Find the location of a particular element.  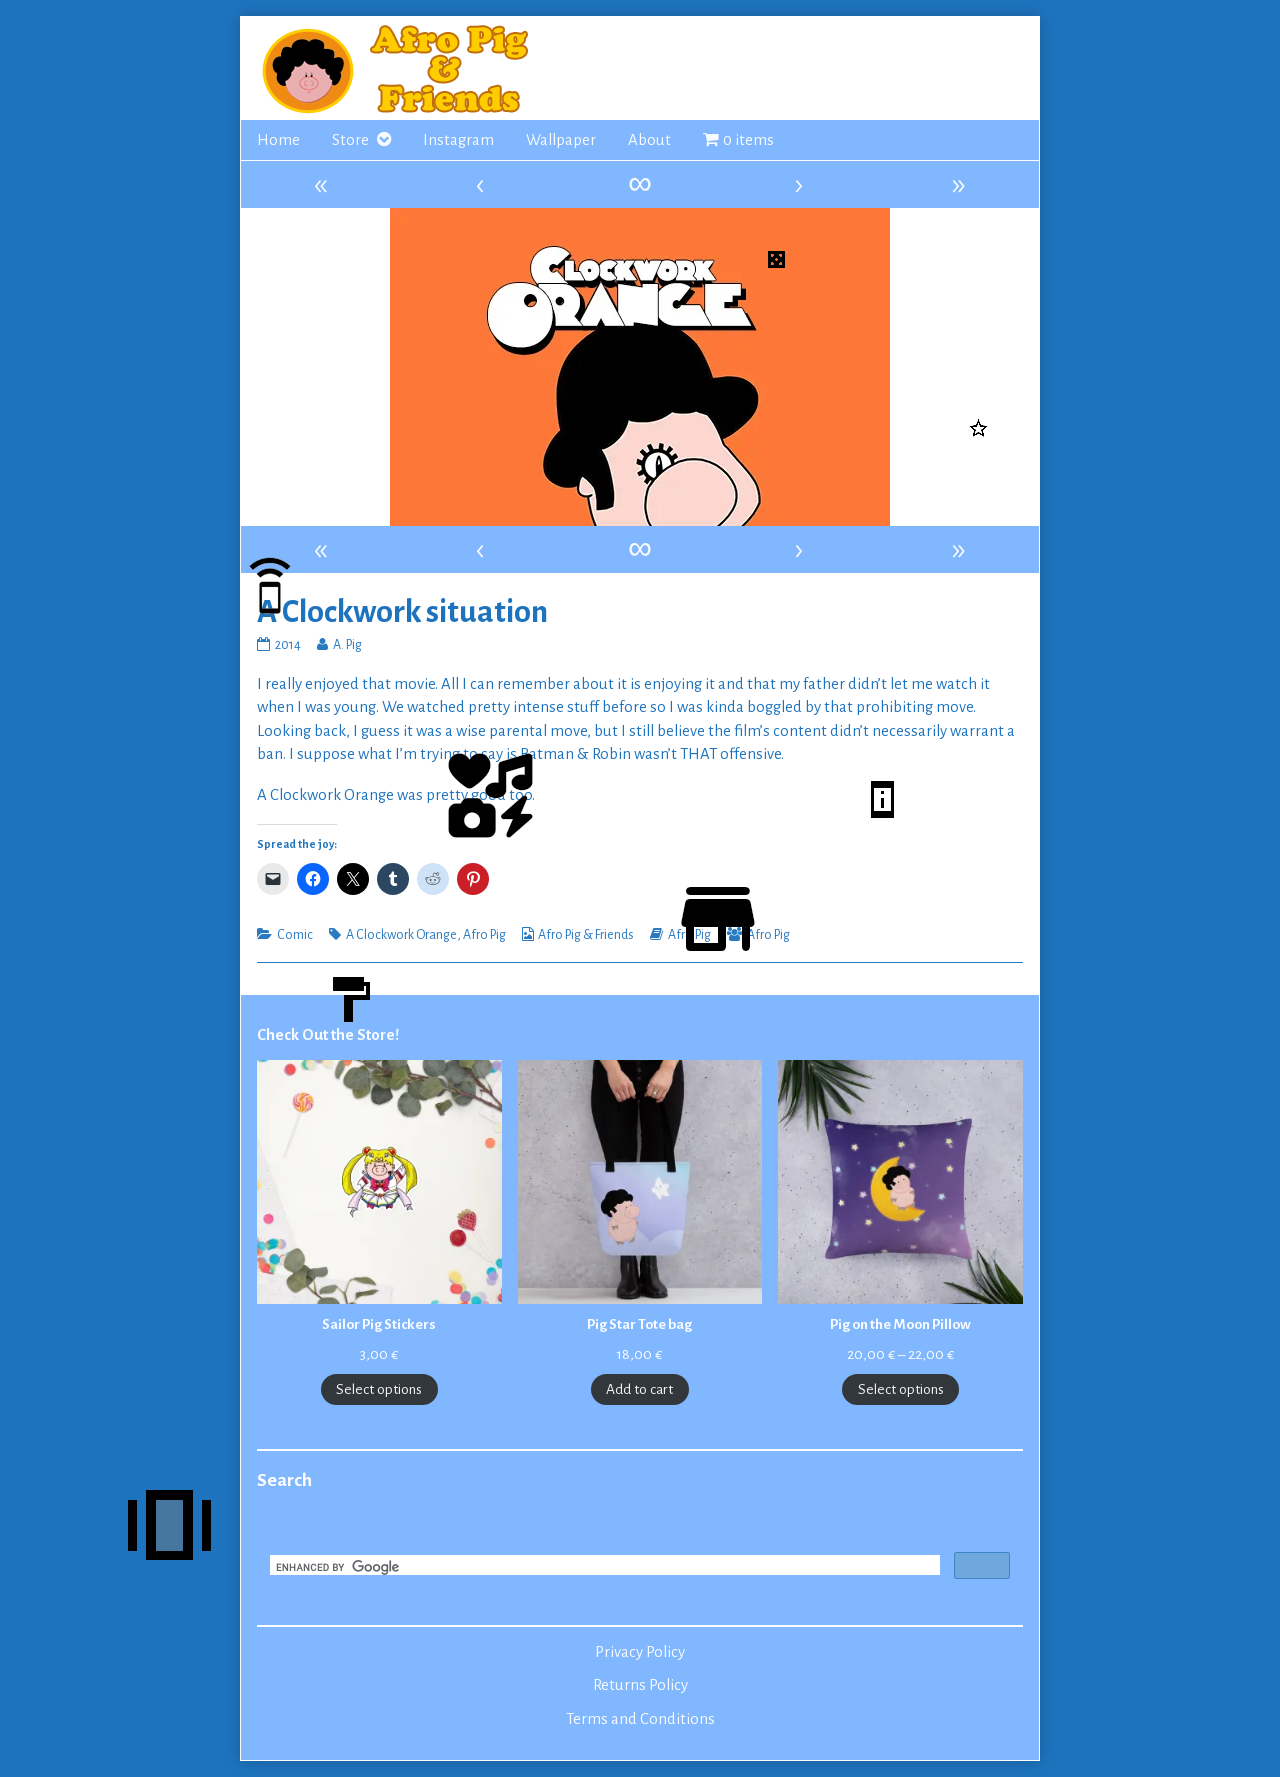

enable speakerphone mode during a call is located at coordinates (270, 587).